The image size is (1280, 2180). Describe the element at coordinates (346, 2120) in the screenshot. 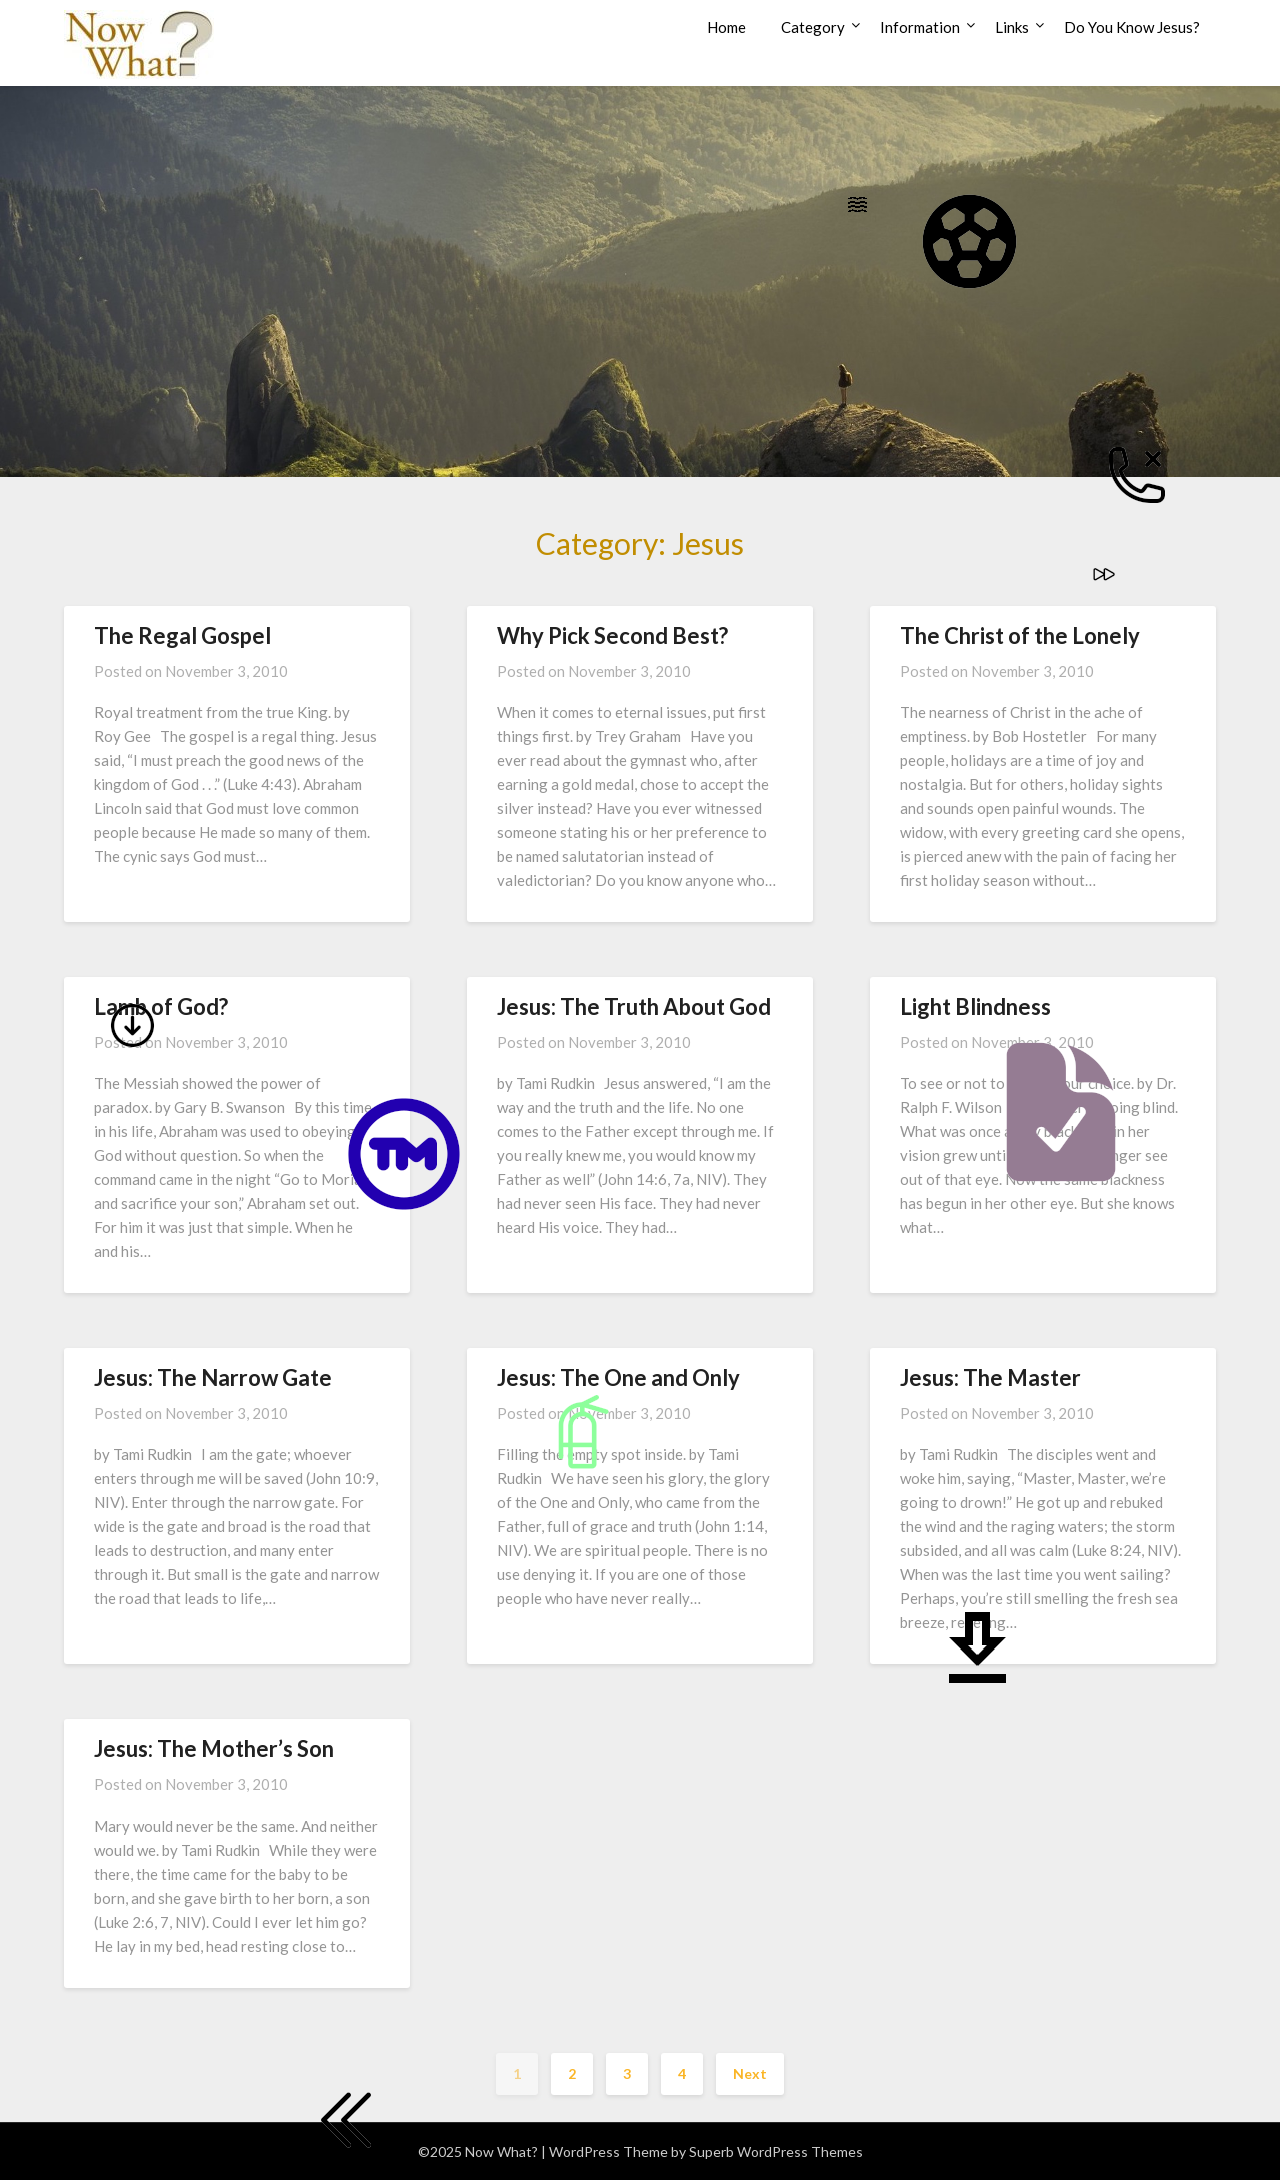

I see `go back to the beginning` at that location.